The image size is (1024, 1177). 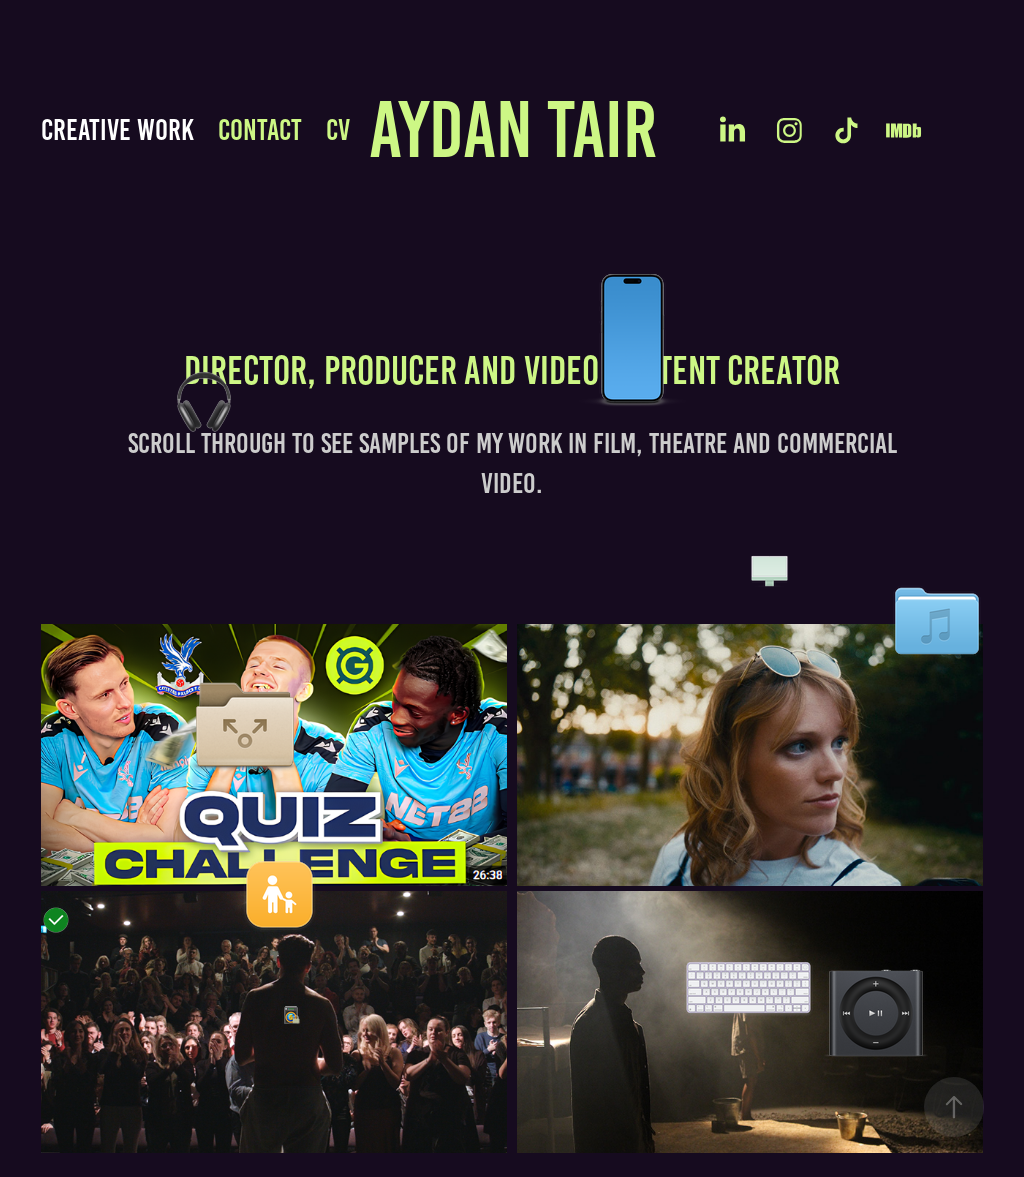 What do you see at coordinates (291, 1015) in the screenshot?
I see `locked RAID 6 storage array` at bounding box center [291, 1015].